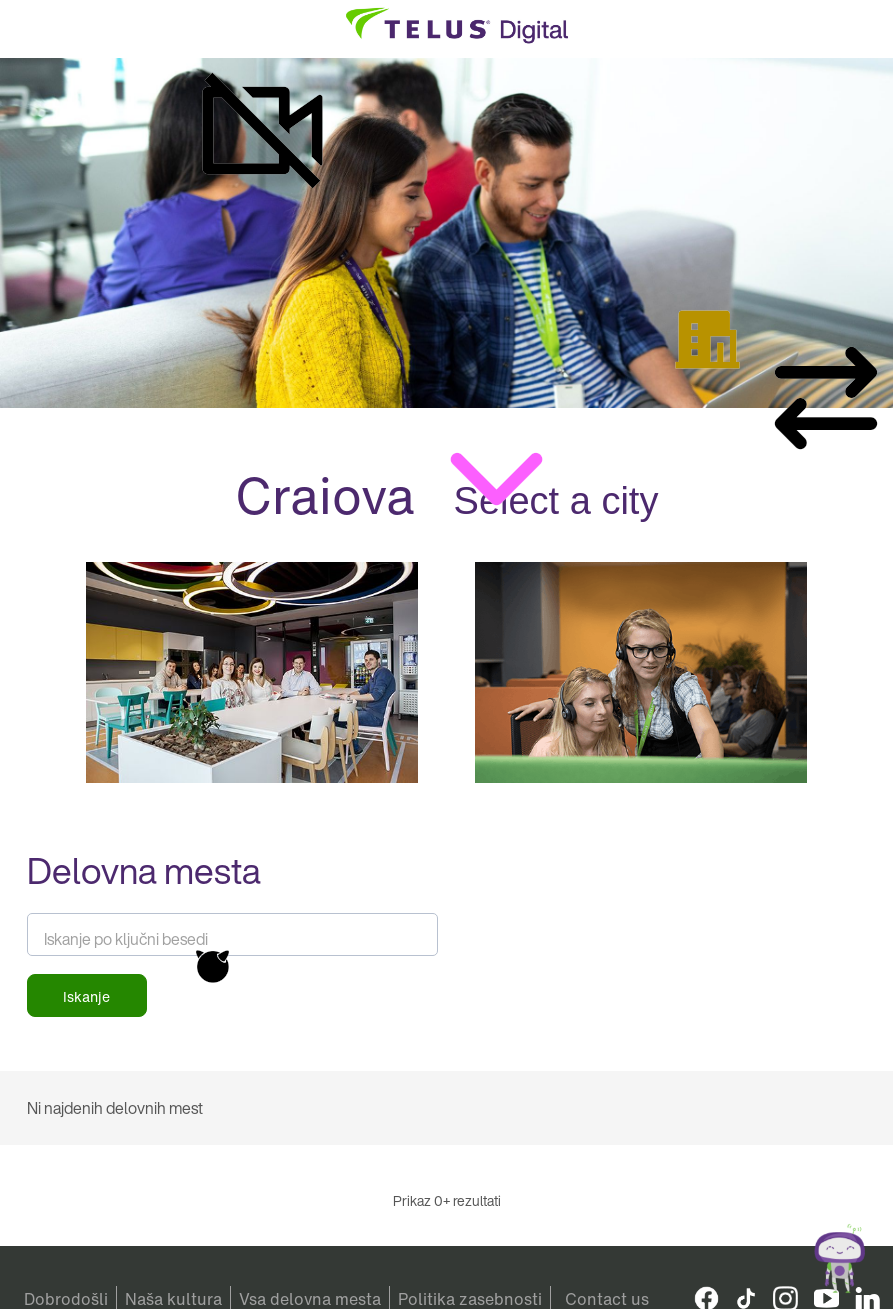 Image resolution: width=893 pixels, height=1309 pixels. What do you see at coordinates (826, 398) in the screenshot?
I see `swap or exchange items` at bounding box center [826, 398].